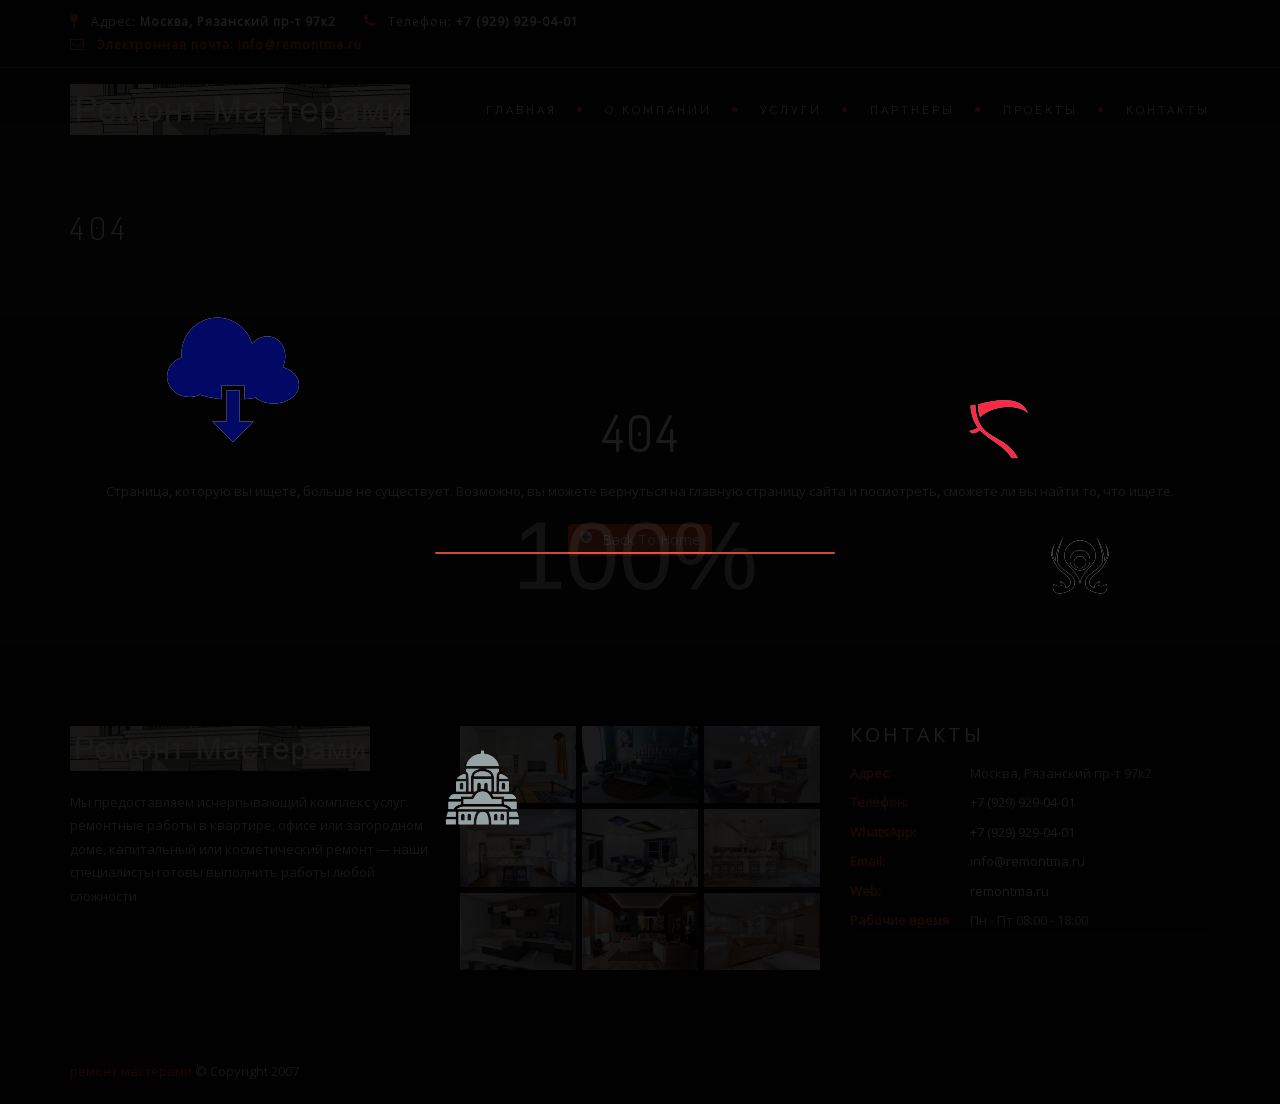 The width and height of the screenshot is (1280, 1104). What do you see at coordinates (999, 429) in the screenshot?
I see `select the scythe weapon or tool` at bounding box center [999, 429].